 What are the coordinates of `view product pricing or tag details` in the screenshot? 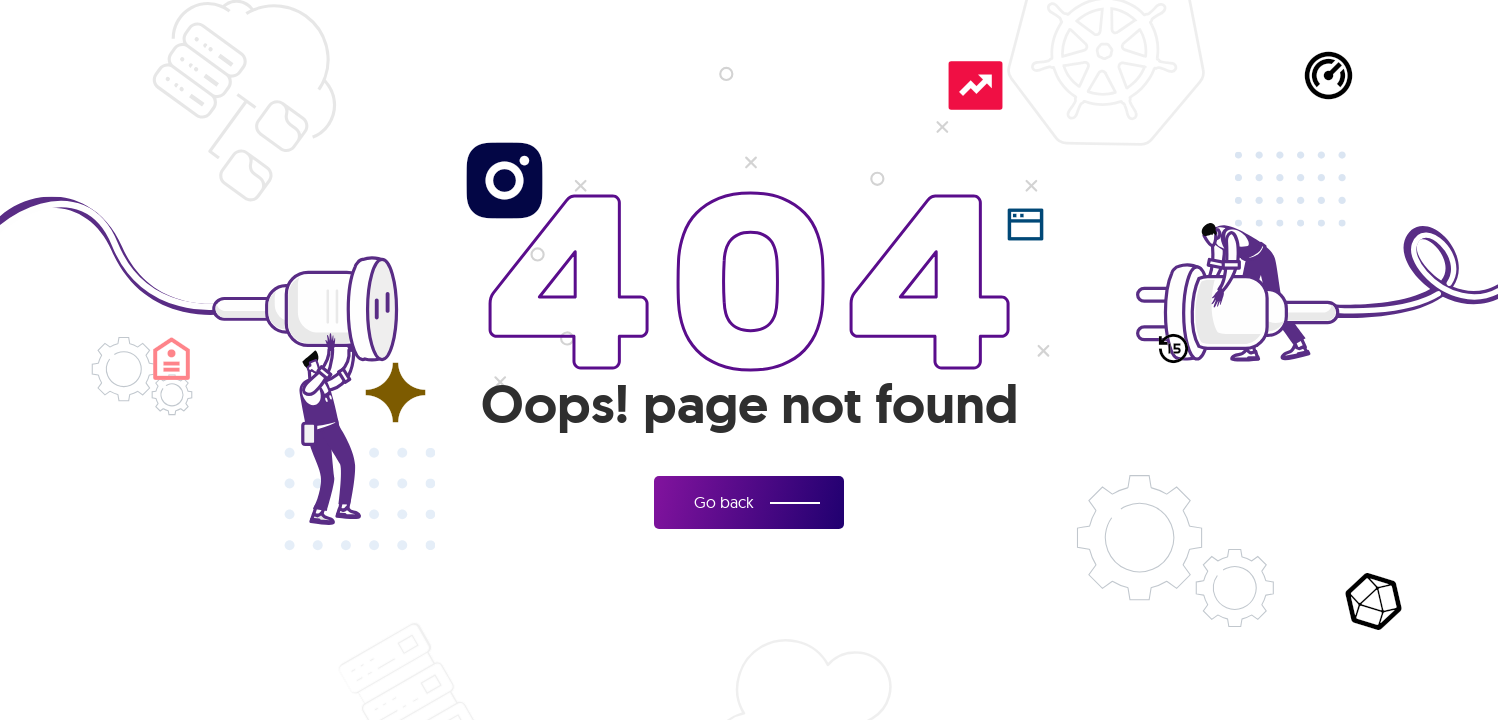 It's located at (171, 359).